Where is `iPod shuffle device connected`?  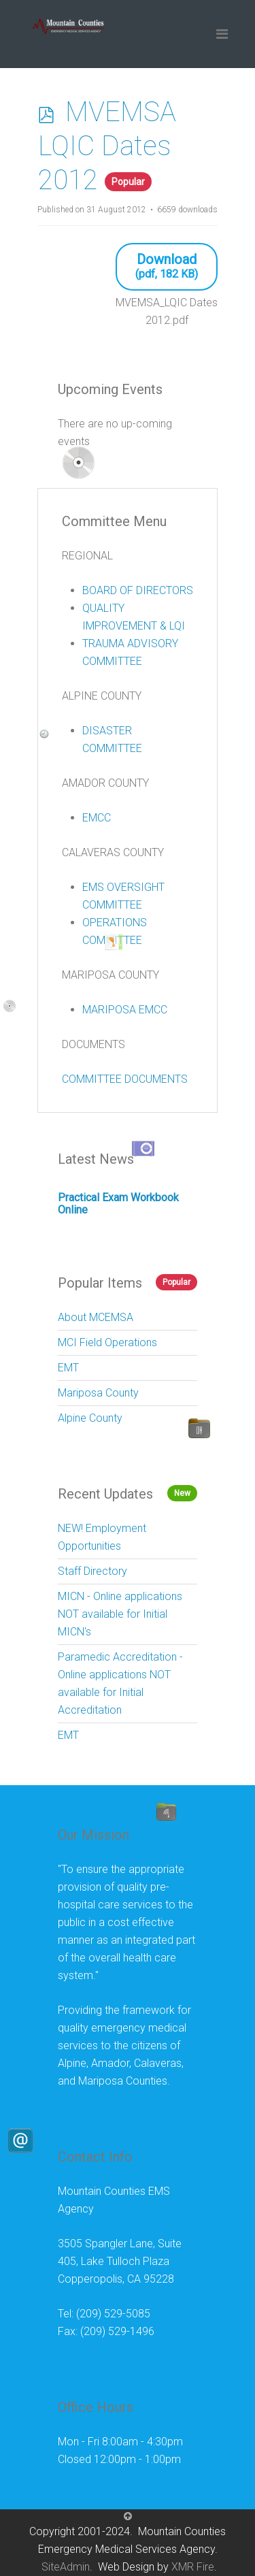 iPod shuffle device connected is located at coordinates (143, 1144).